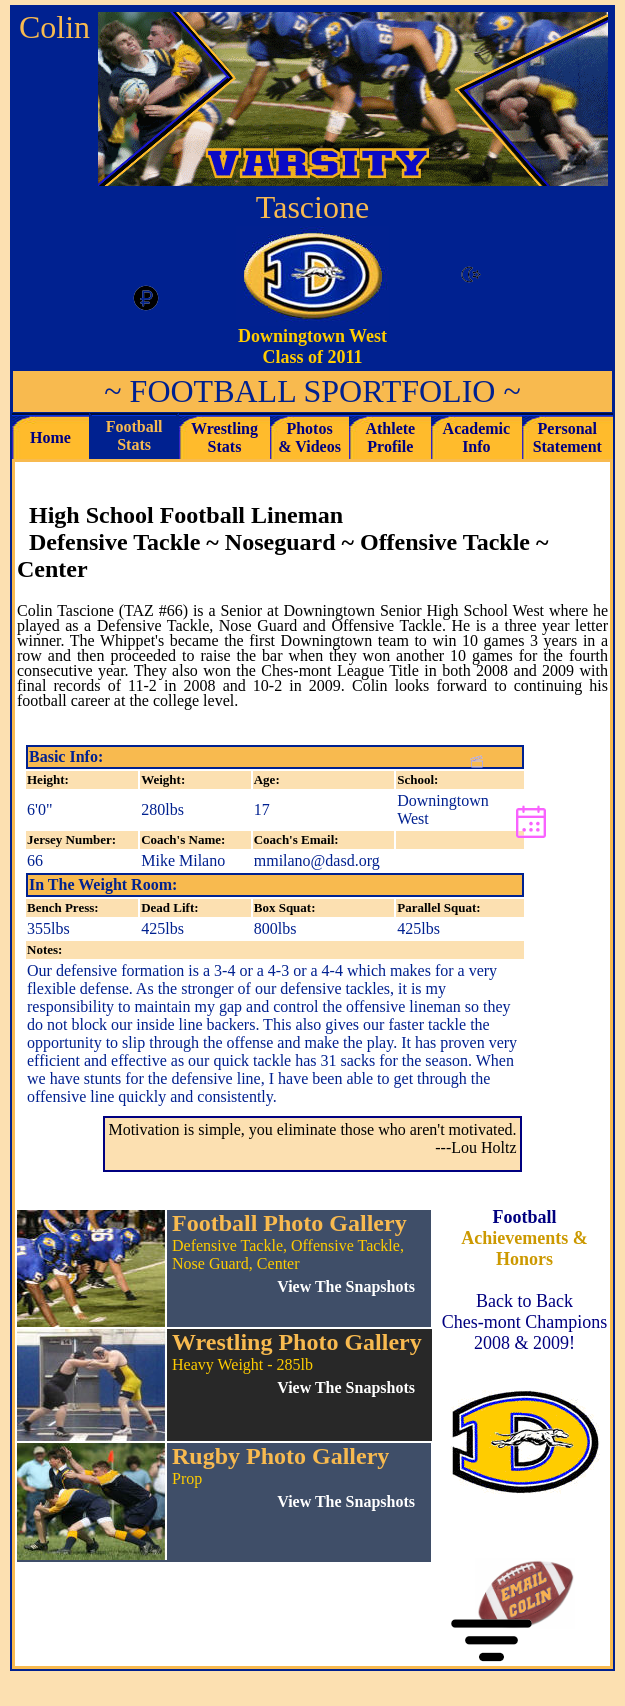 The height and width of the screenshot is (1706, 625). I want to click on filter or sort content, so click(491, 1637).